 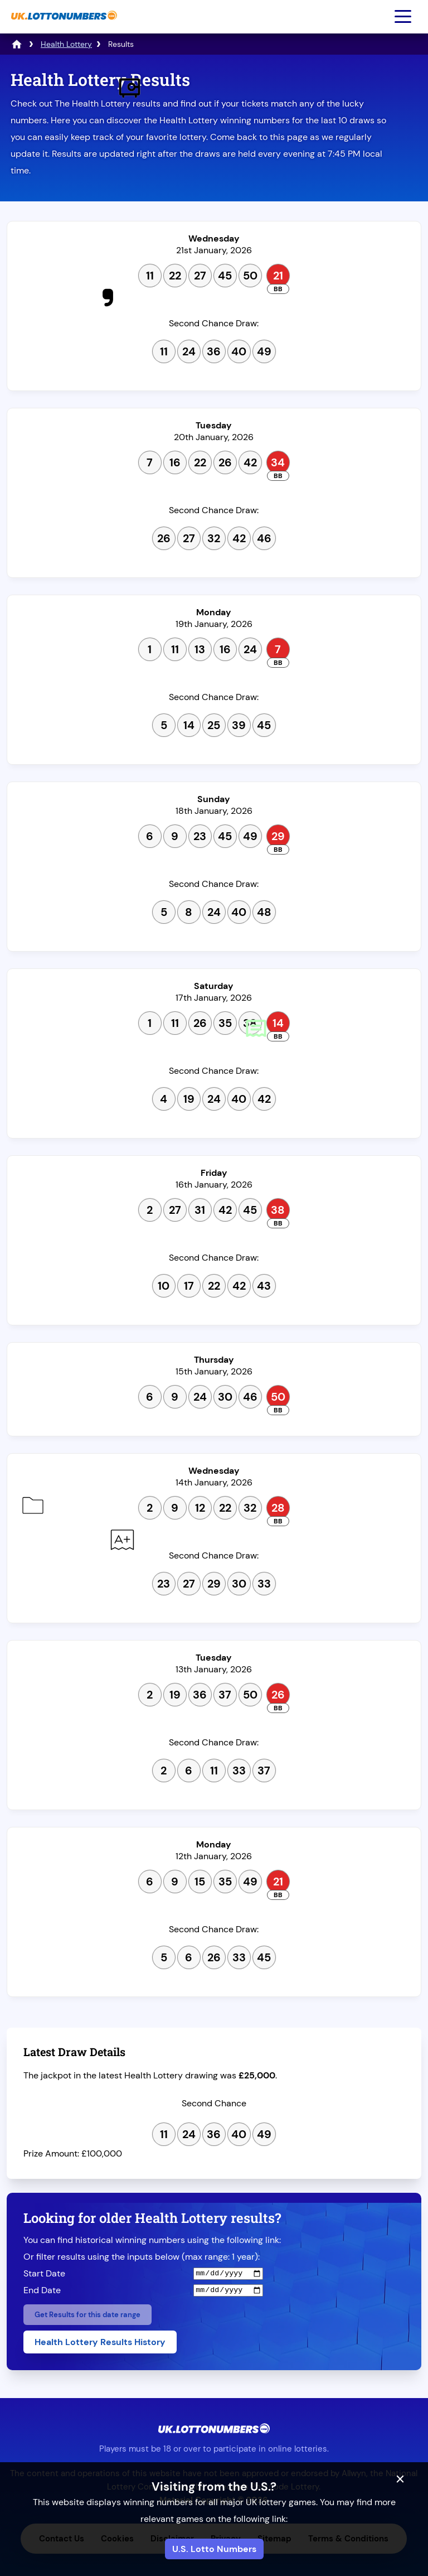 What do you see at coordinates (129, 87) in the screenshot?
I see `access secure storage or vault` at bounding box center [129, 87].